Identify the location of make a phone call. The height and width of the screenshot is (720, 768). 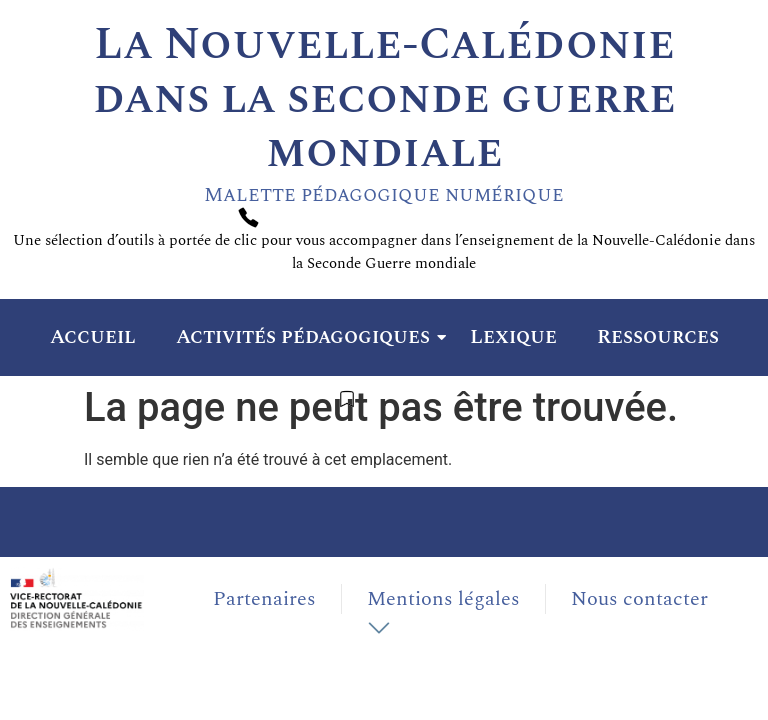
(248, 217).